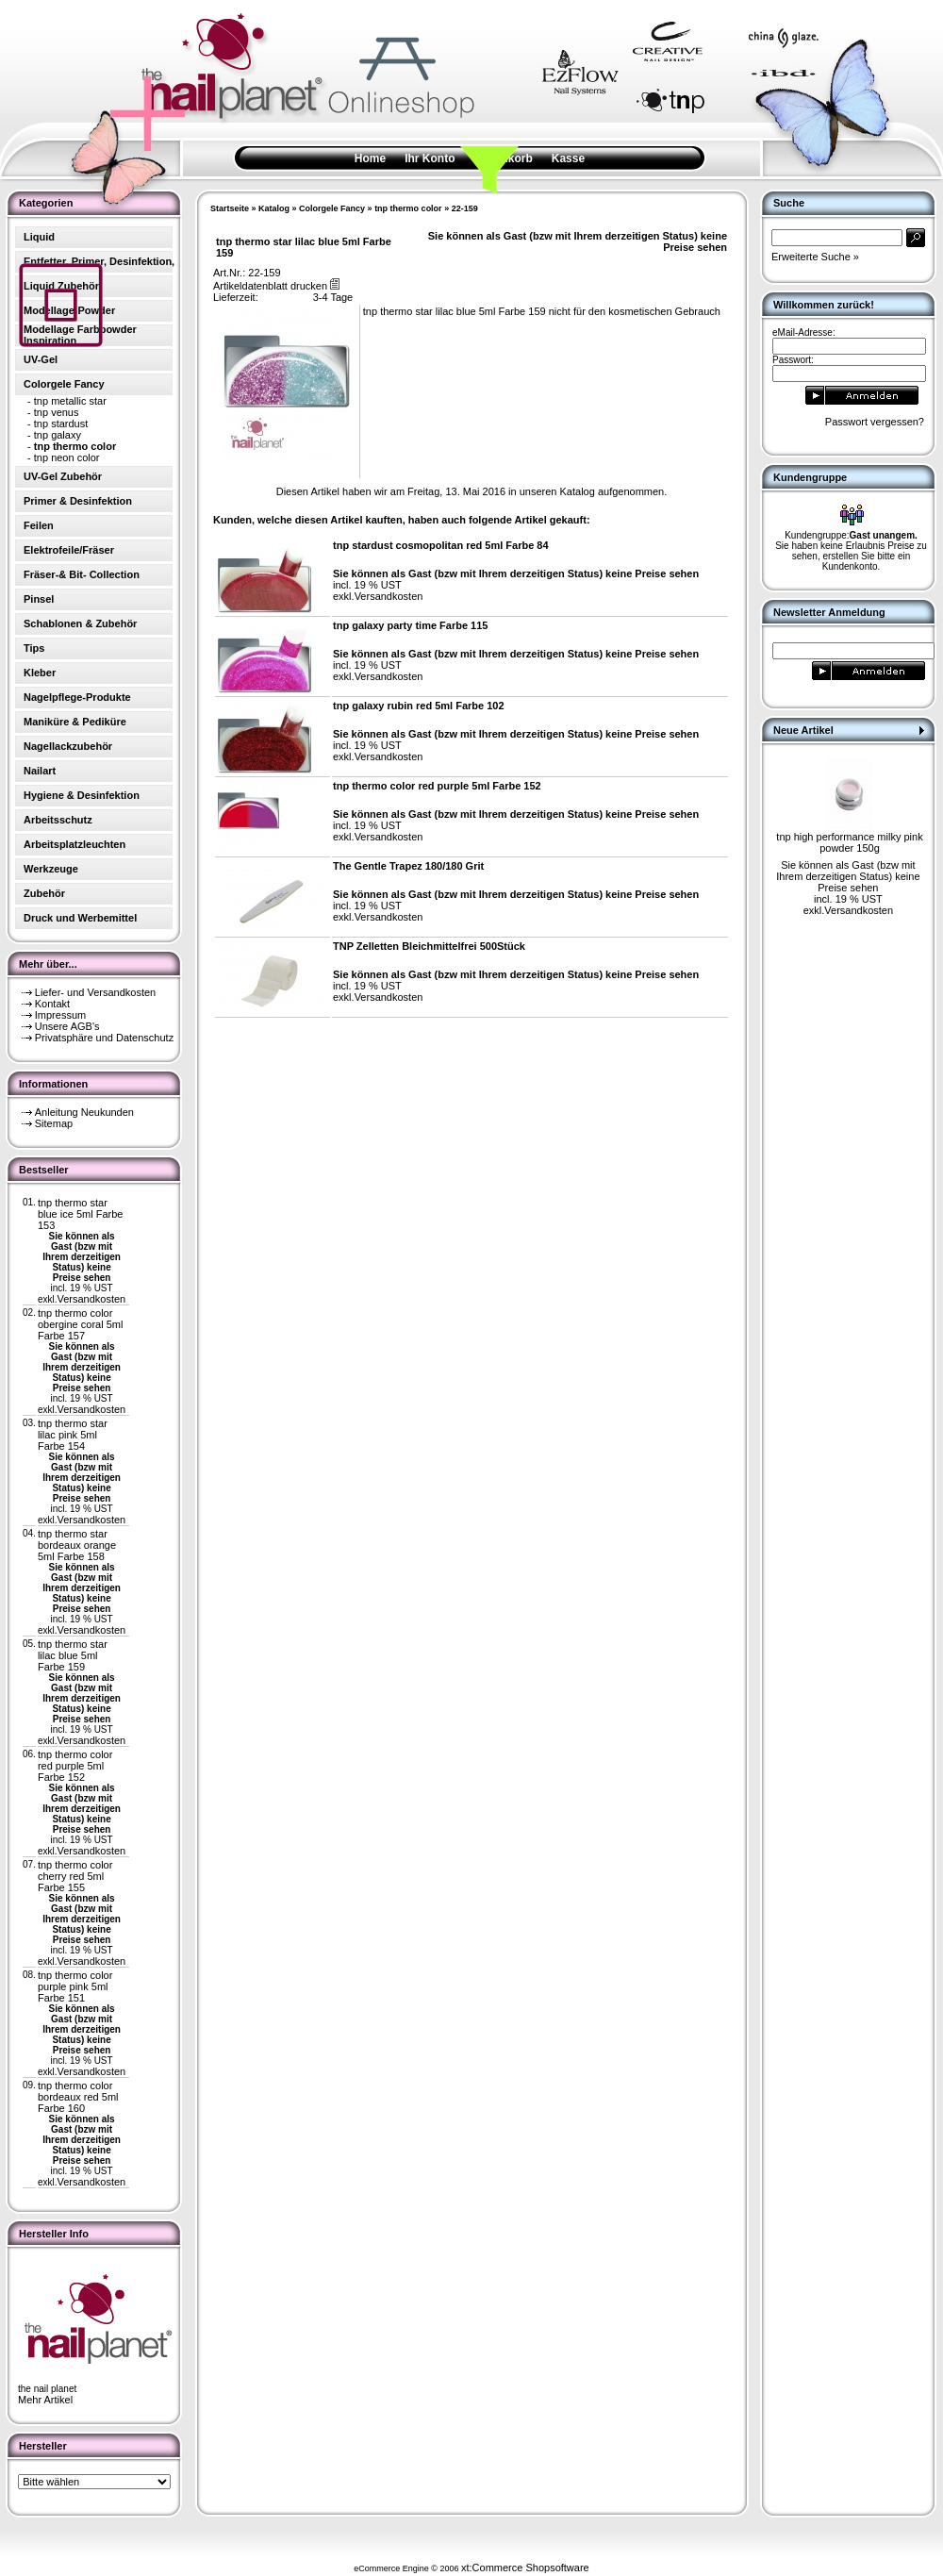 The height and width of the screenshot is (2576, 943). Describe the element at coordinates (147, 113) in the screenshot. I see `add a new item` at that location.